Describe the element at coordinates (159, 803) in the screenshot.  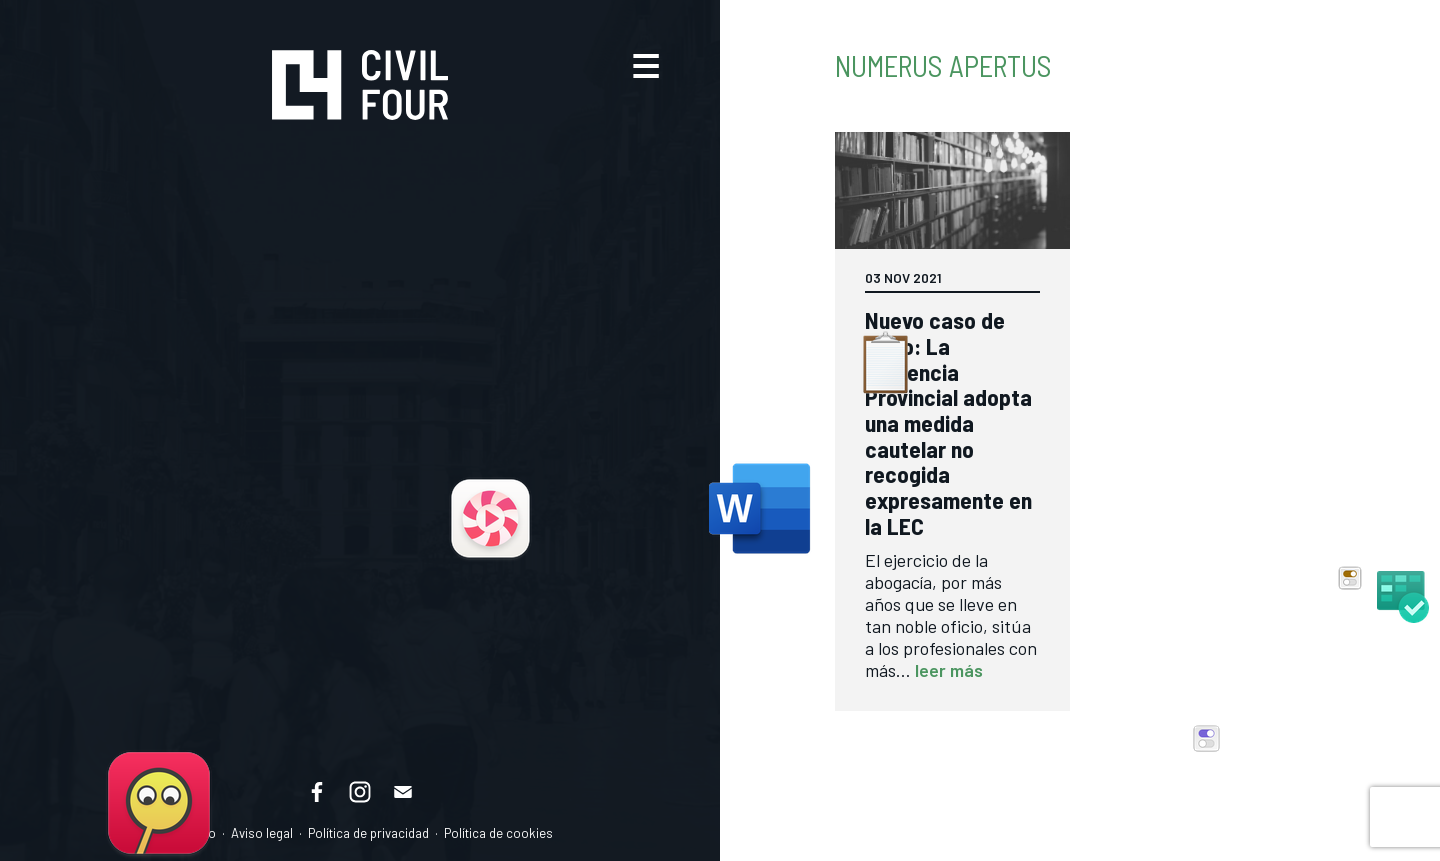
I see `launch i2pd anonymous network router` at that location.